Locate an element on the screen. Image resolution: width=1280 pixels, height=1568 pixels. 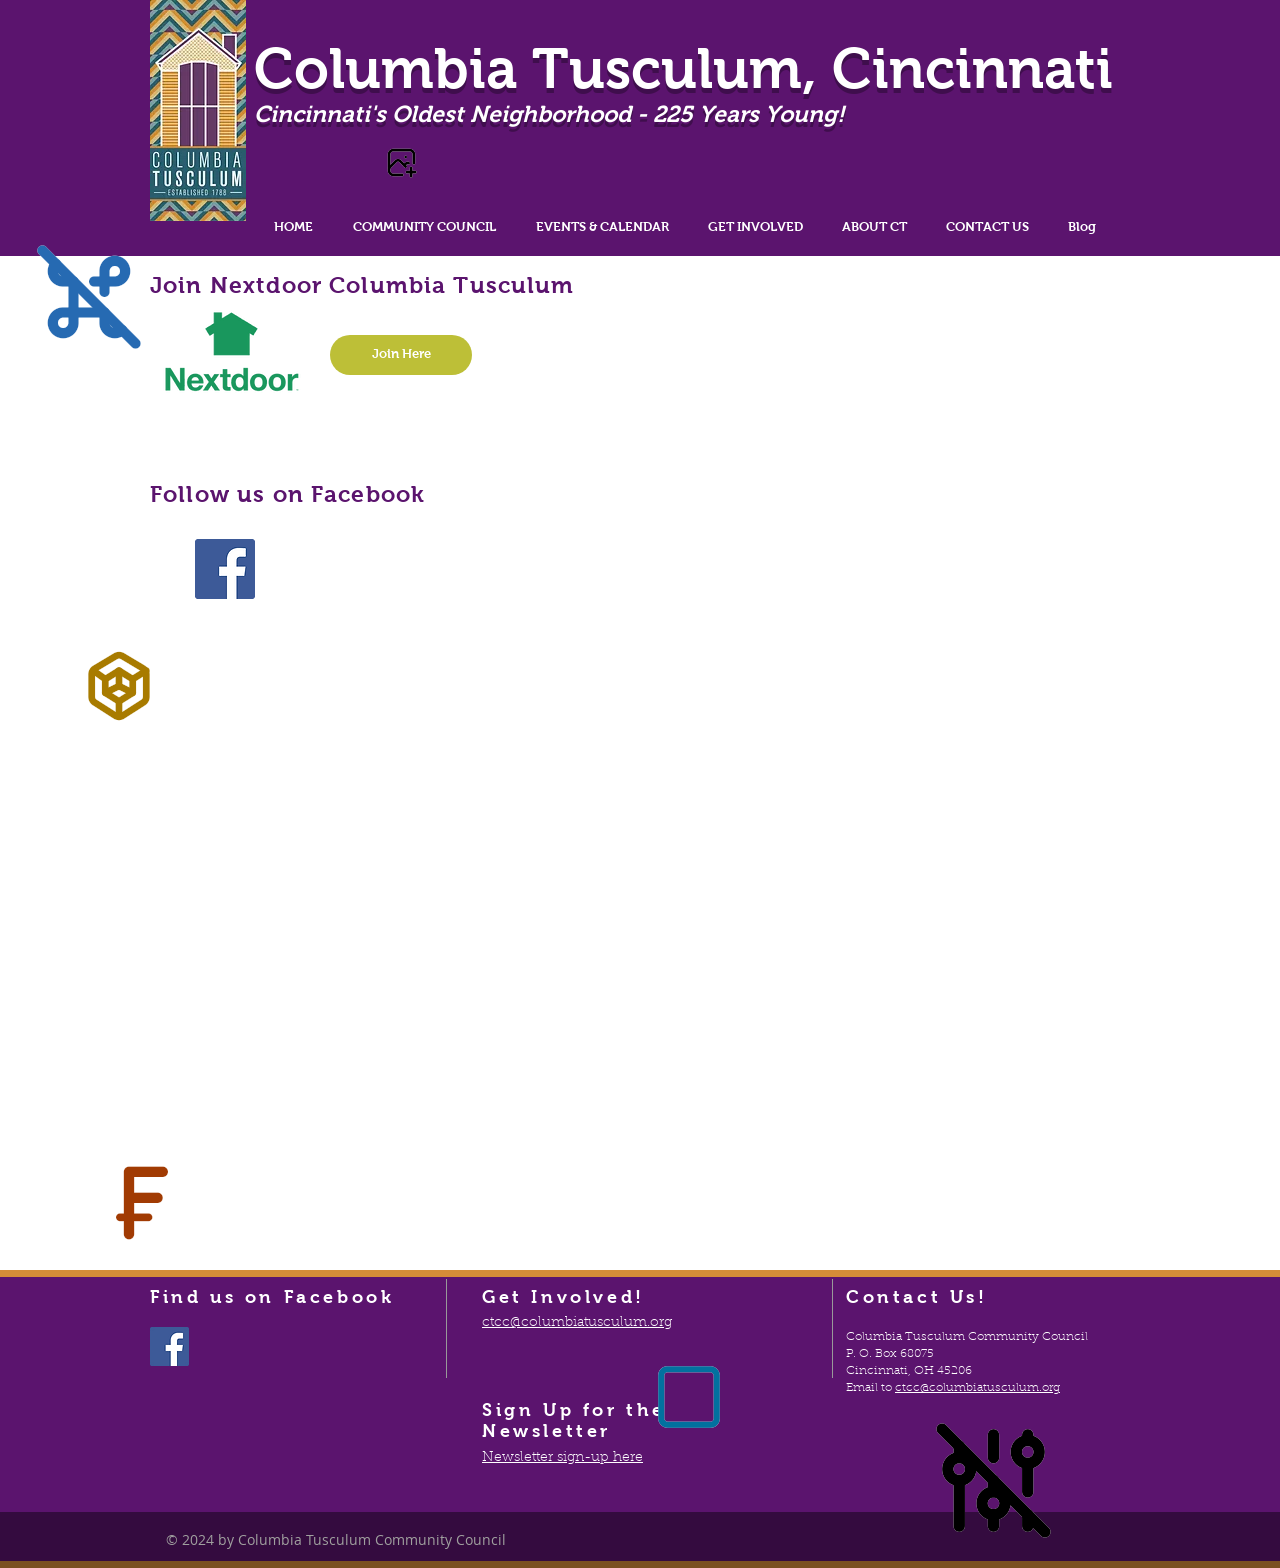
settings or adjustments are disabled is located at coordinates (993, 1480).